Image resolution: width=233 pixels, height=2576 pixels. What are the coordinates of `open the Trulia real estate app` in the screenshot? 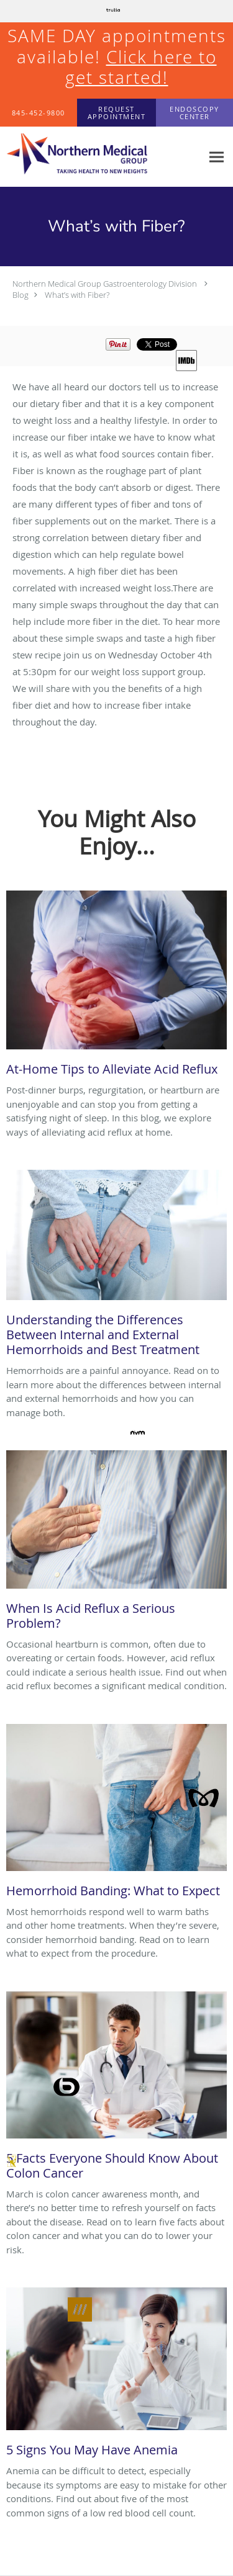 It's located at (113, 10).